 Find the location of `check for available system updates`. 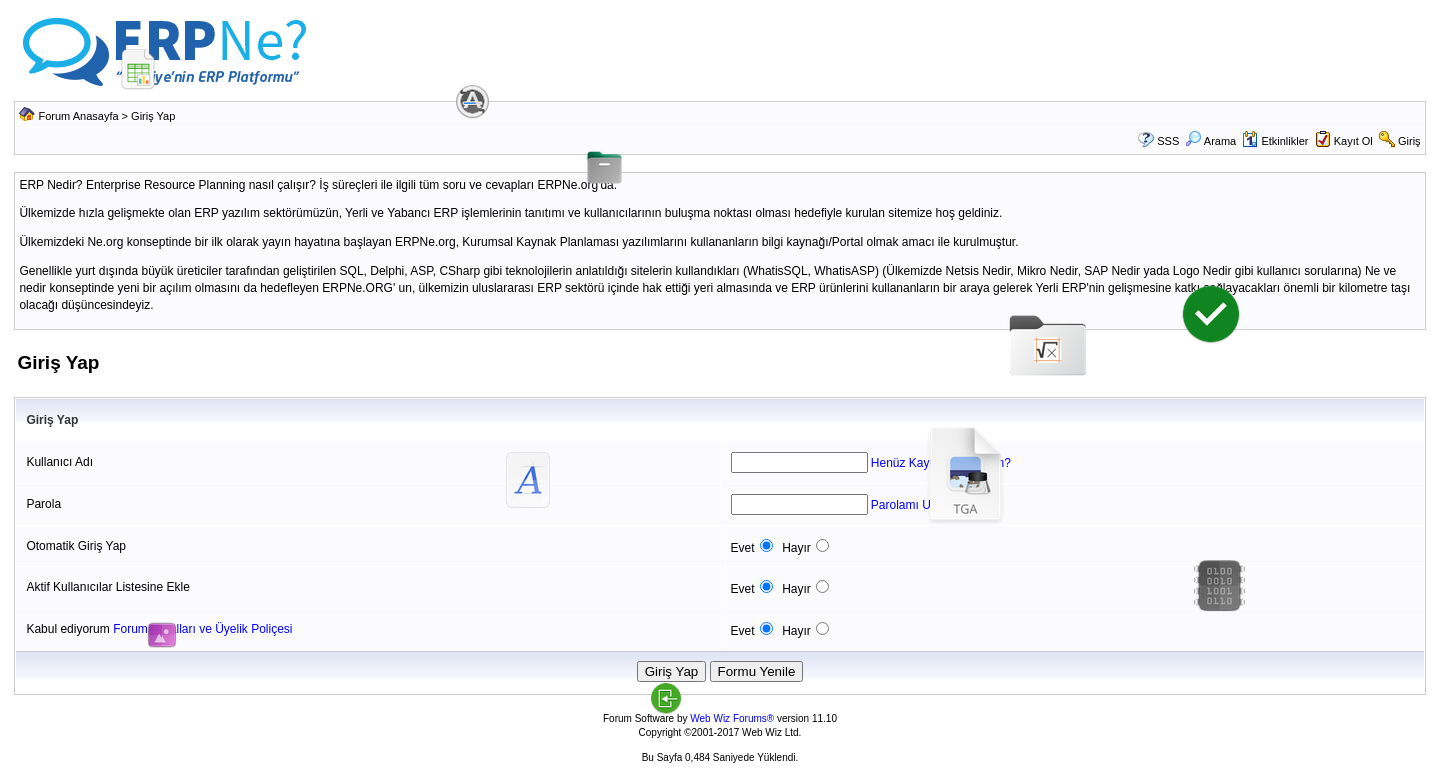

check for available system updates is located at coordinates (472, 101).